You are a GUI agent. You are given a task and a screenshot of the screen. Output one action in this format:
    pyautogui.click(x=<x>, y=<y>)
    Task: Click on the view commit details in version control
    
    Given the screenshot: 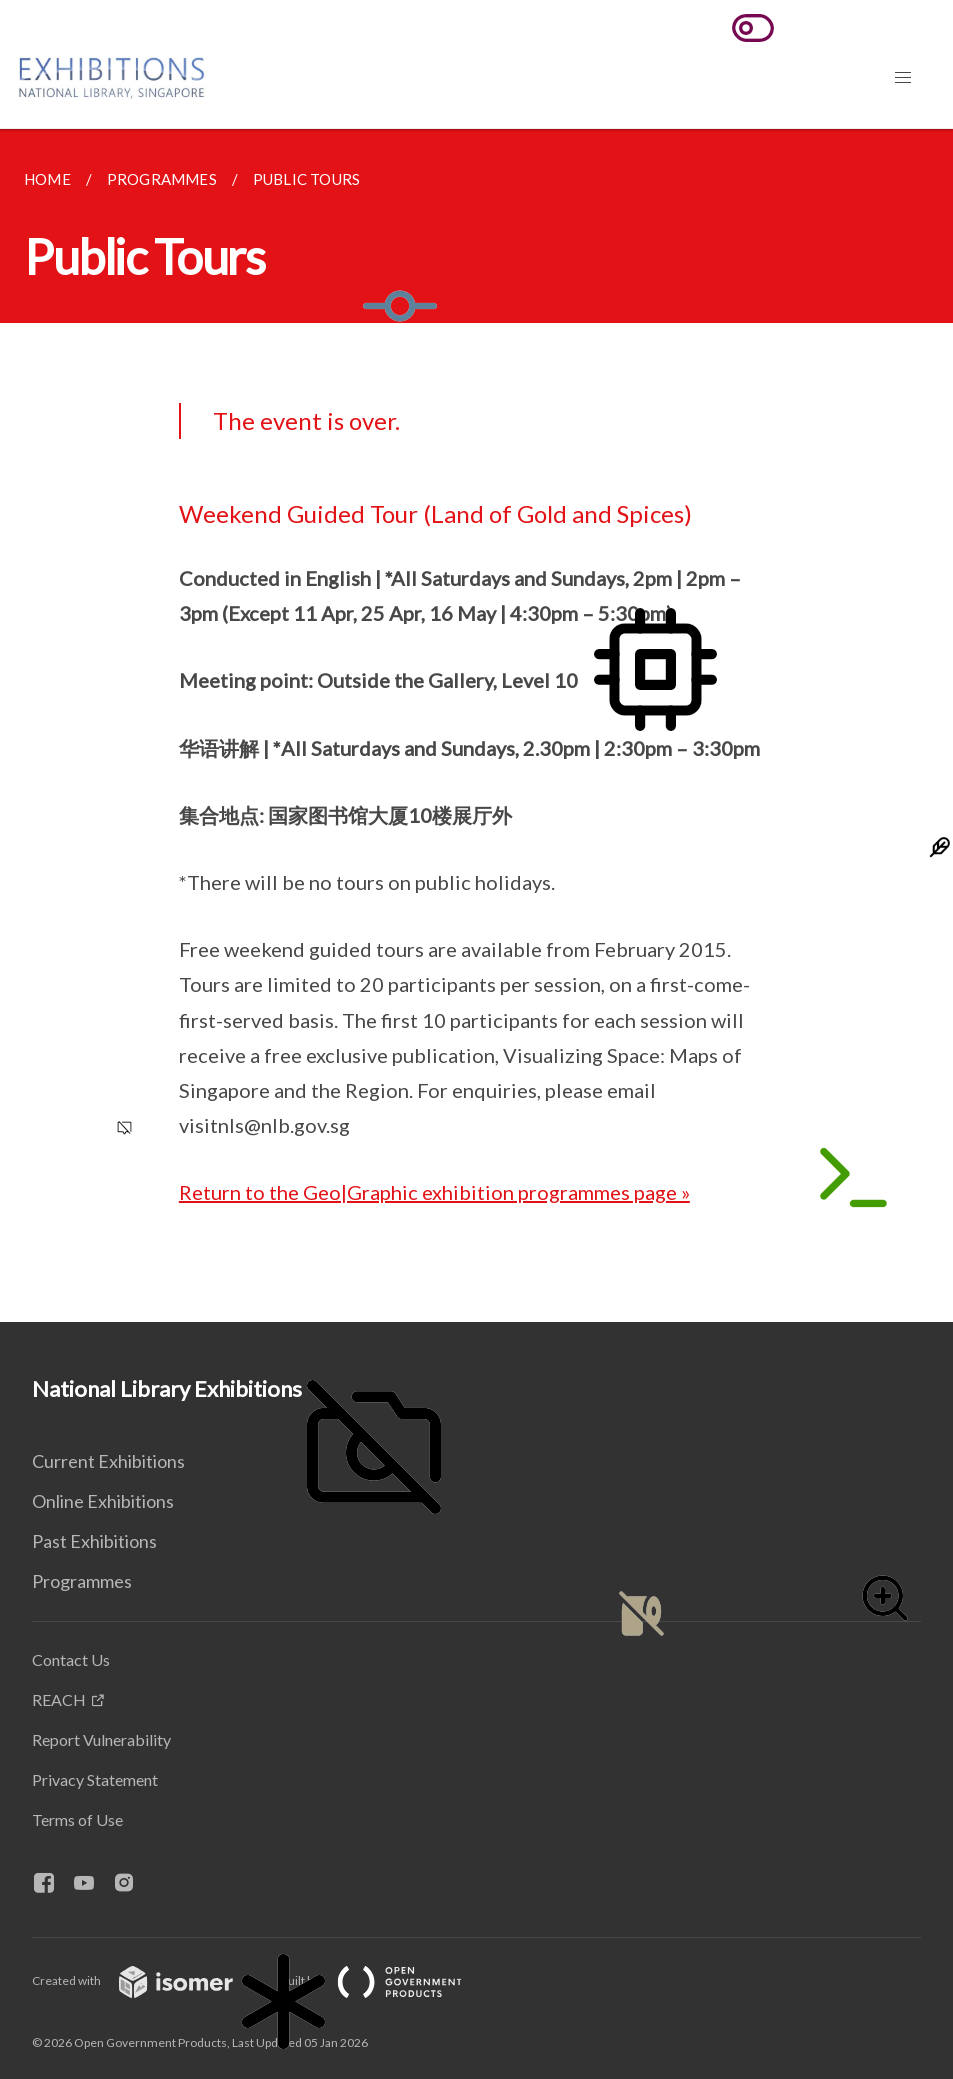 What is the action you would take?
    pyautogui.click(x=400, y=306)
    